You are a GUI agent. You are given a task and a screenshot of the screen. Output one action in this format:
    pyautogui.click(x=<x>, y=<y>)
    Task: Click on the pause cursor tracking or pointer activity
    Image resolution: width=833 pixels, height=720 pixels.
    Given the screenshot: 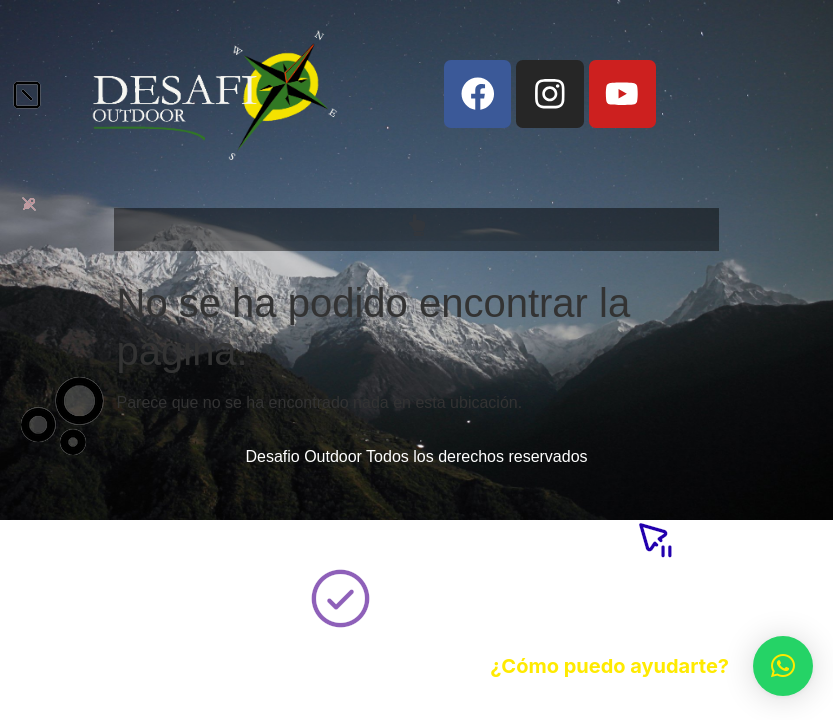 What is the action you would take?
    pyautogui.click(x=654, y=538)
    